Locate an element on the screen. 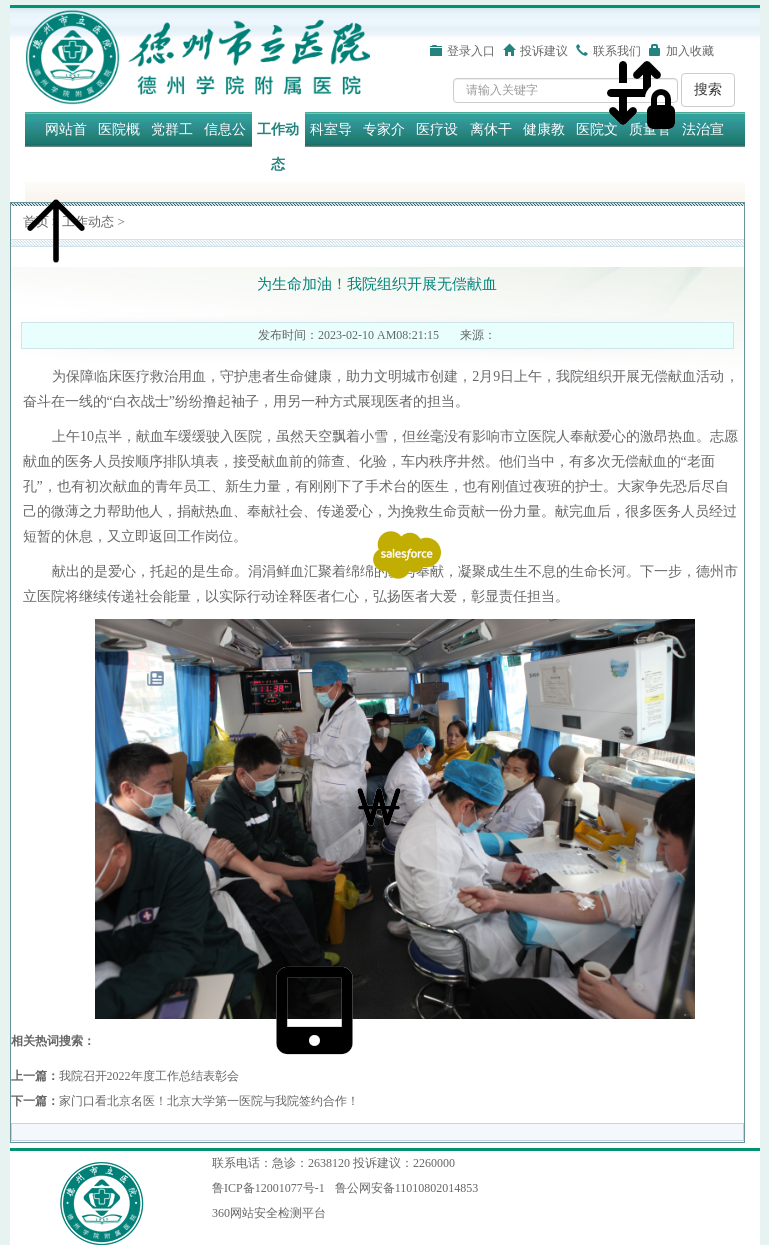 Image resolution: width=769 pixels, height=1245 pixels. south korean won currency symbol is located at coordinates (379, 807).